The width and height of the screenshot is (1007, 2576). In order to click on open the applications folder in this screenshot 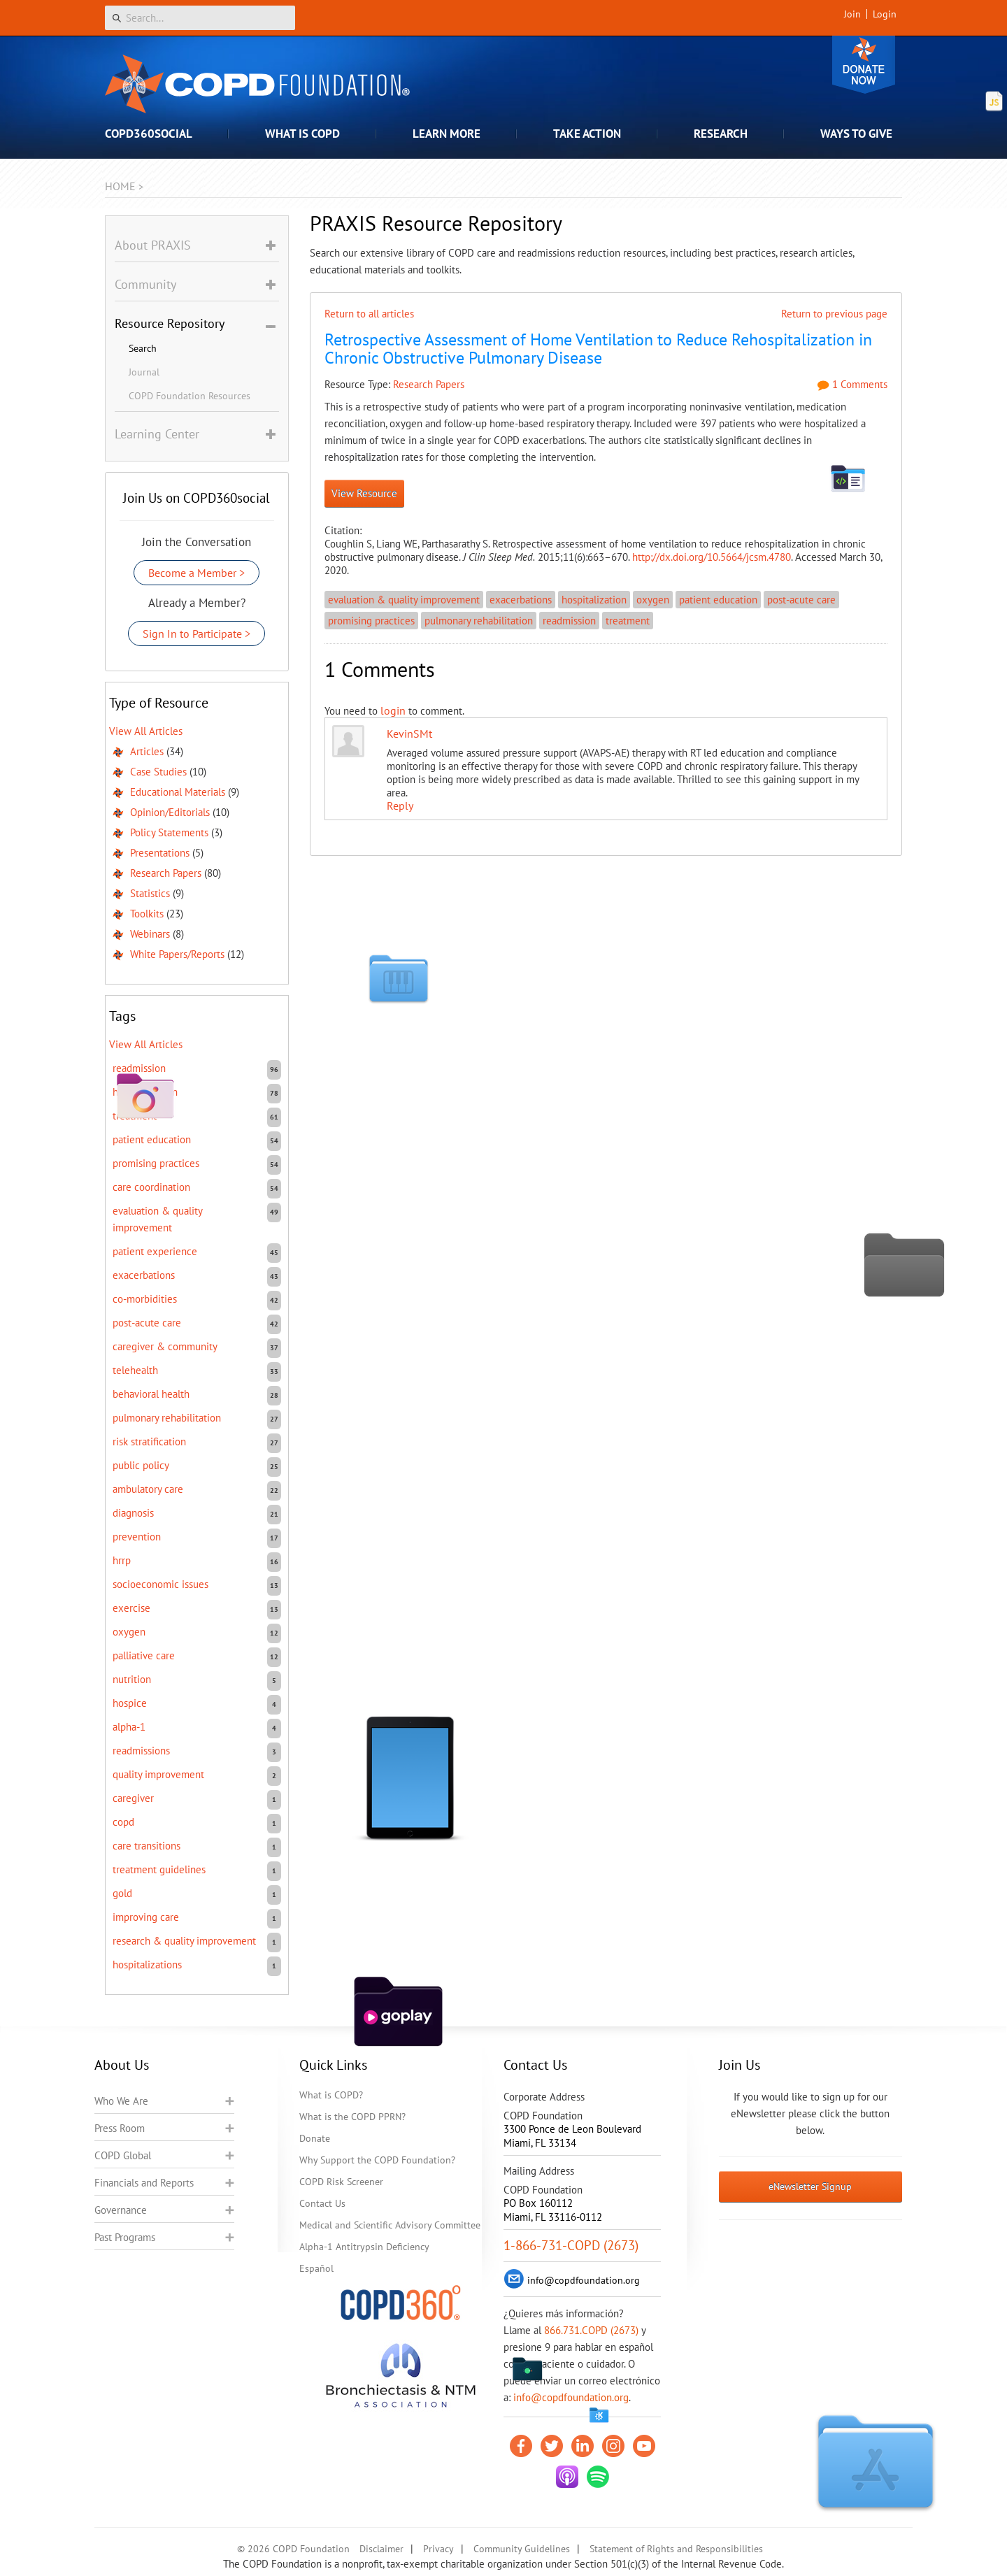, I will do `click(876, 2461)`.